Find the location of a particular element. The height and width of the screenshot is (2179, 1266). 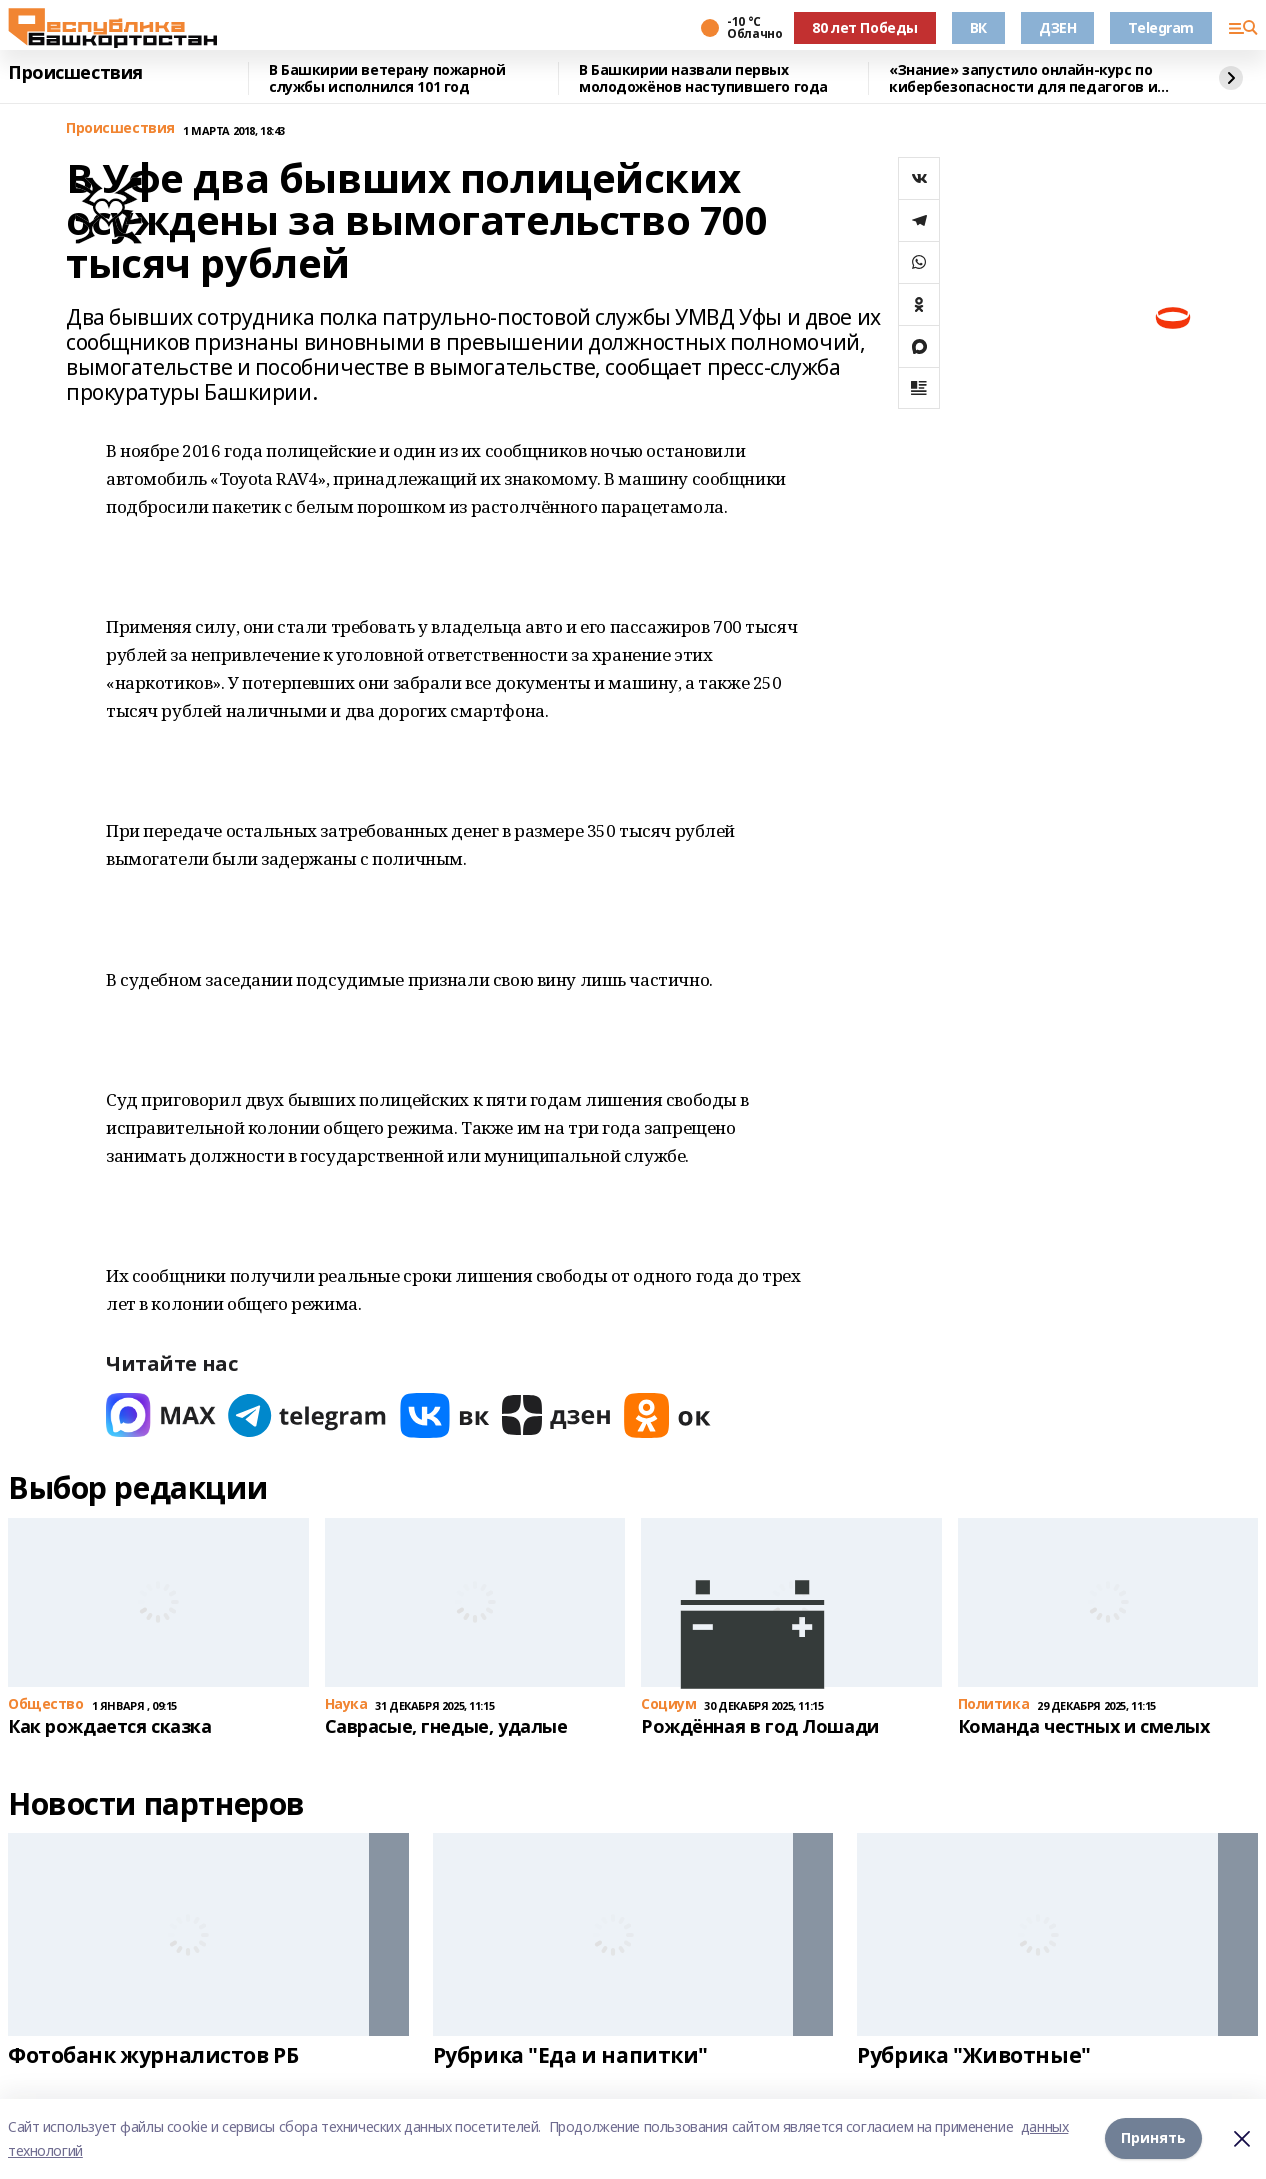

view vehicle battery status is located at coordinates (752, 1634).